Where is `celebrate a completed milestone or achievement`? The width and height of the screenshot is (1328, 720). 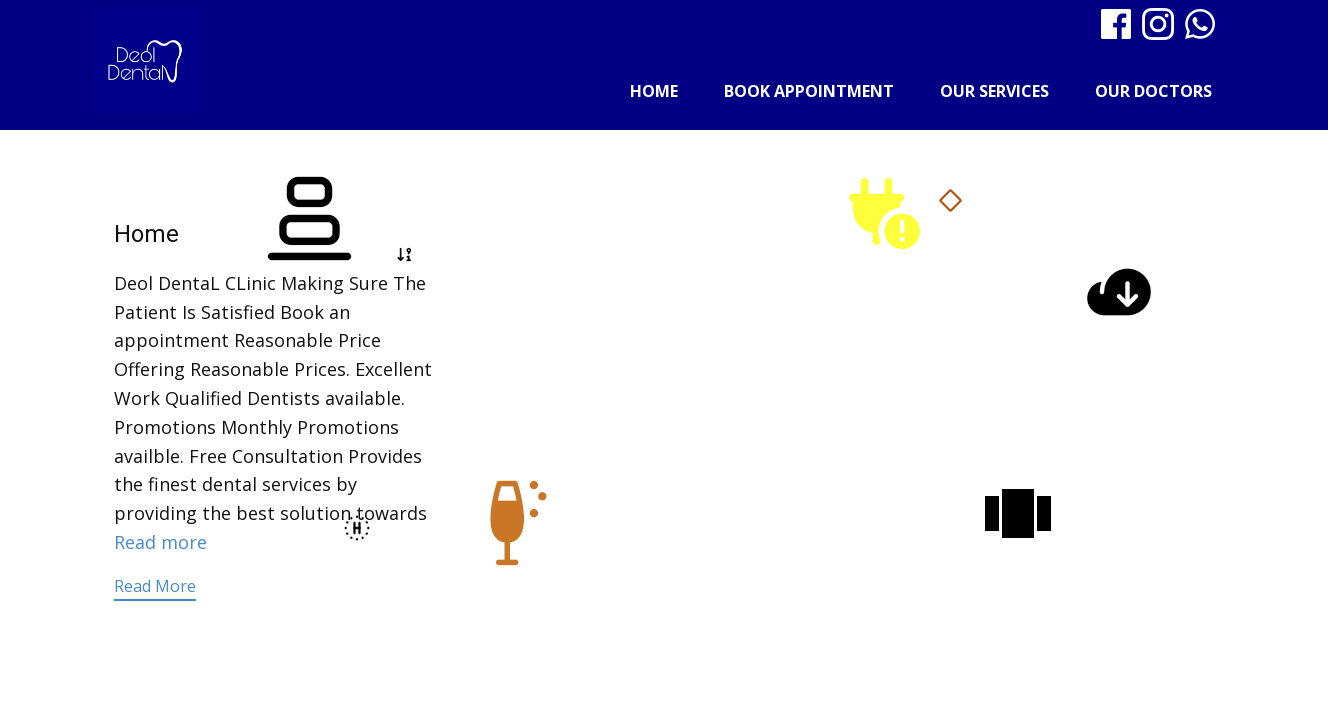 celebrate a completed milestone or achievement is located at coordinates (510, 523).